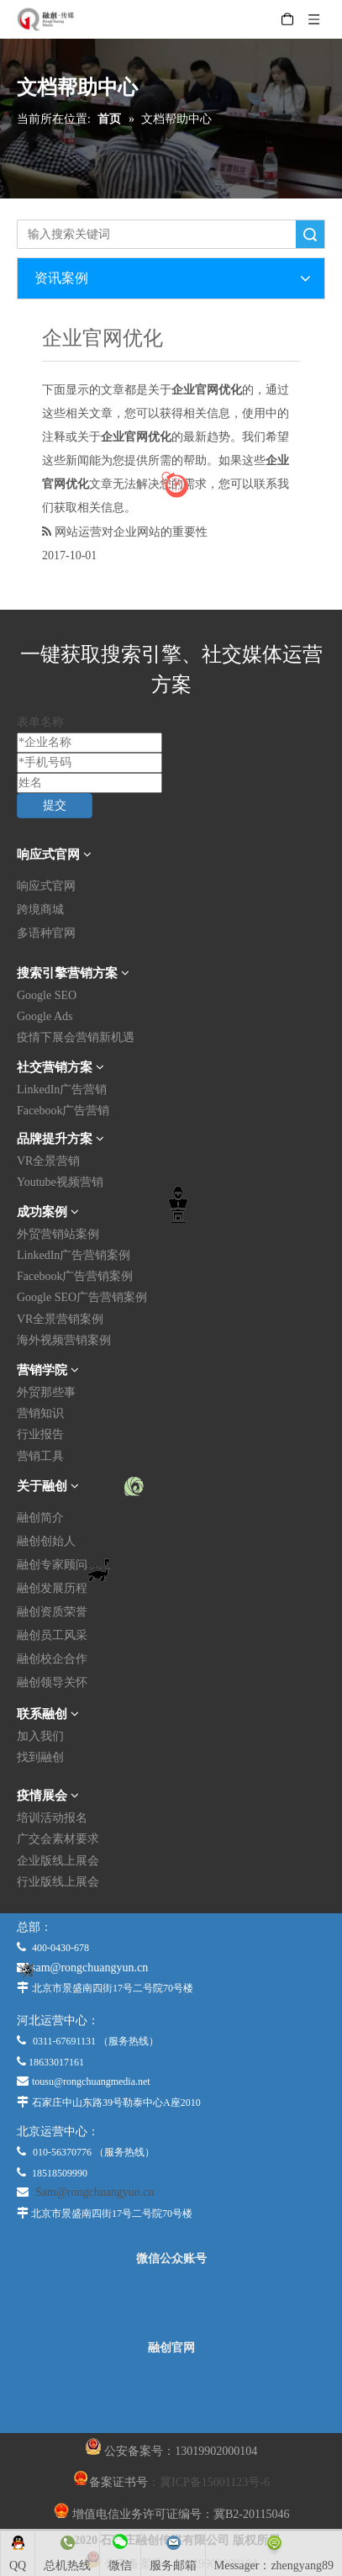 This screenshot has width=342, height=2576. What do you see at coordinates (178, 1204) in the screenshot?
I see `view museum or gallery collection` at bounding box center [178, 1204].